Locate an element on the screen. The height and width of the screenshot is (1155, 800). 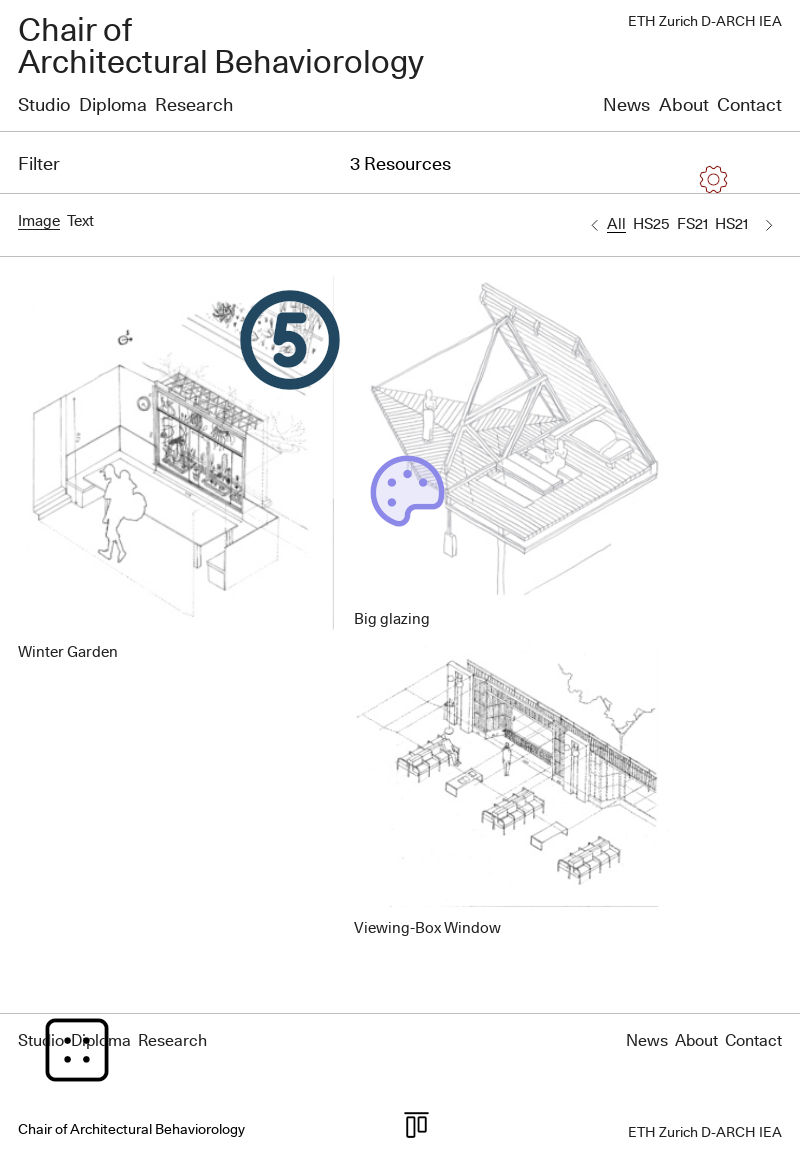
customize theme or color settings is located at coordinates (407, 492).